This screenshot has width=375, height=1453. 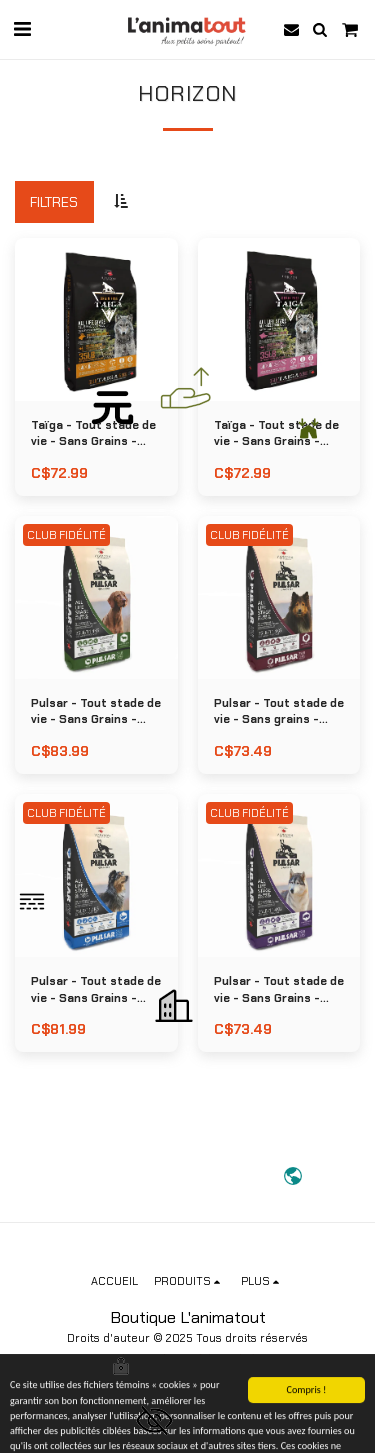 I want to click on set up camp at this location, so click(x=308, y=428).